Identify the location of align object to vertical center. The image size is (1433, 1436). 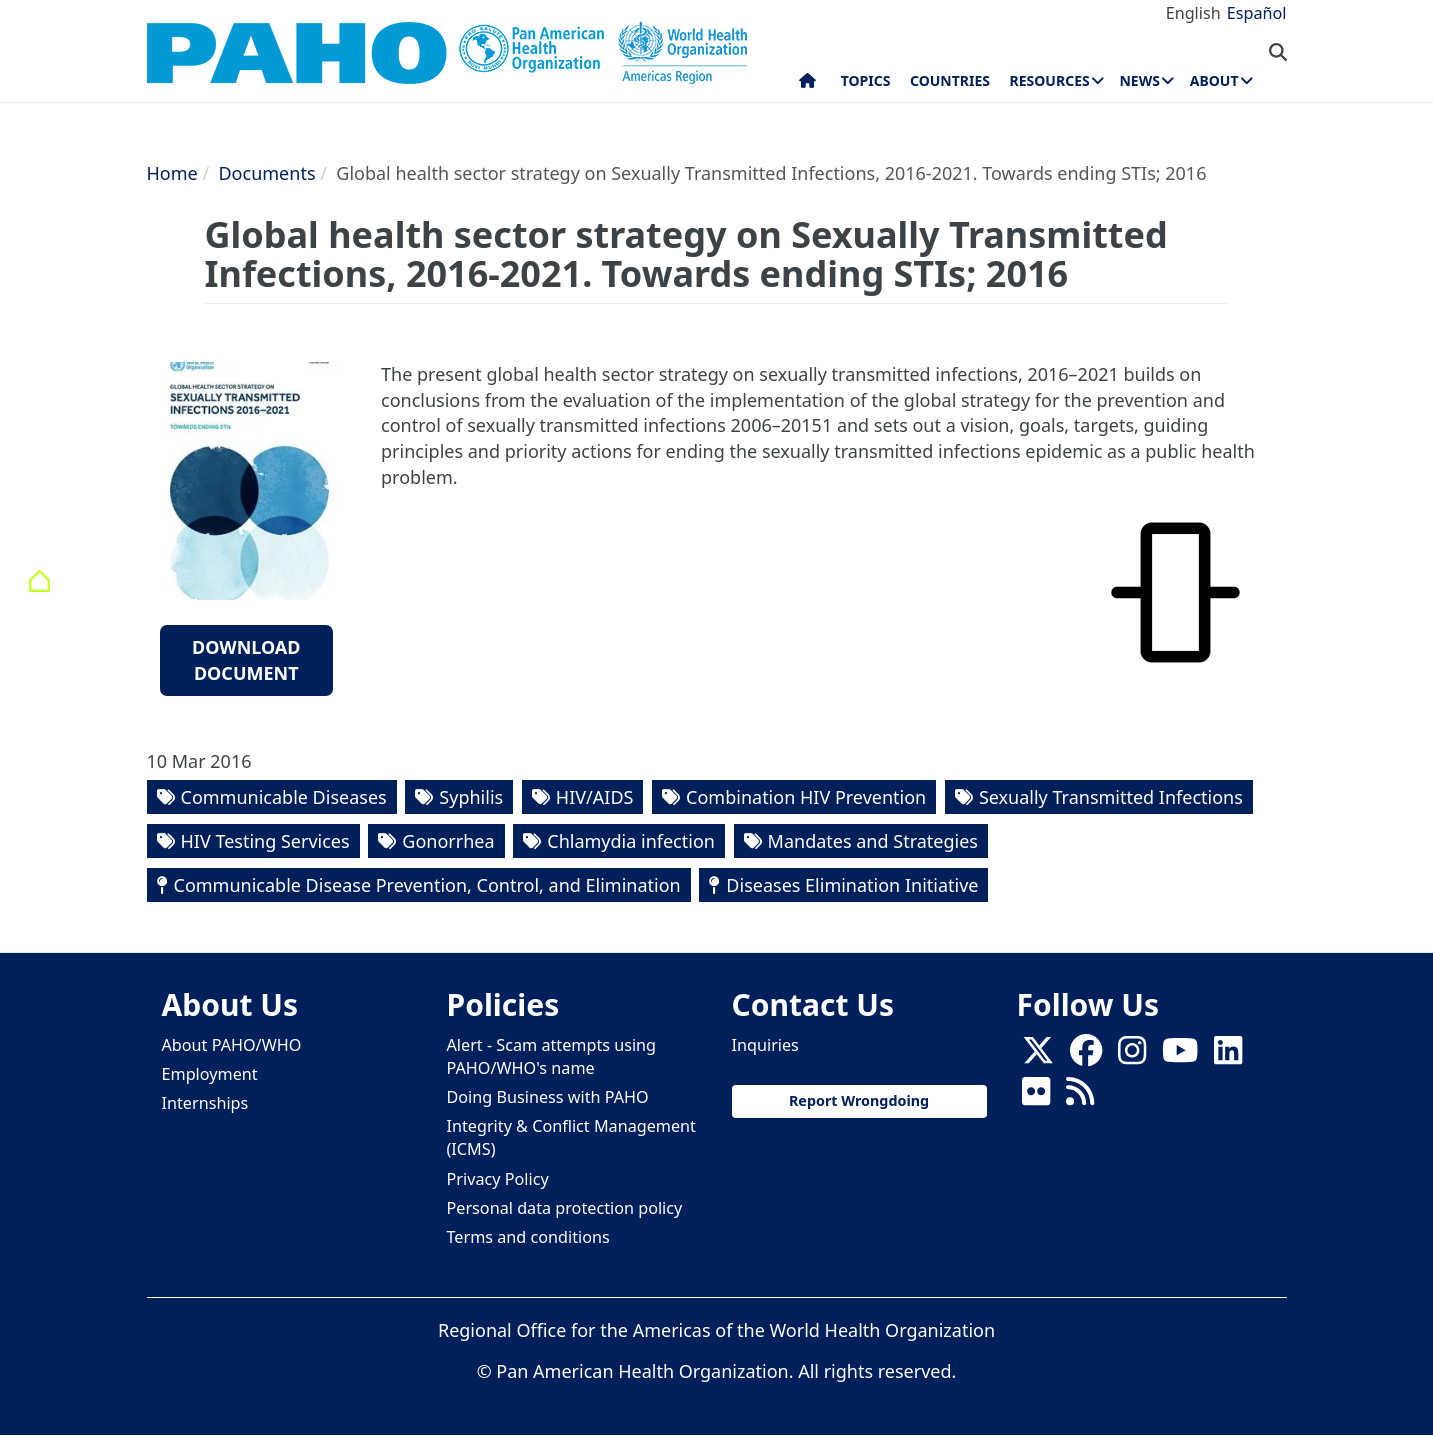
(1175, 592).